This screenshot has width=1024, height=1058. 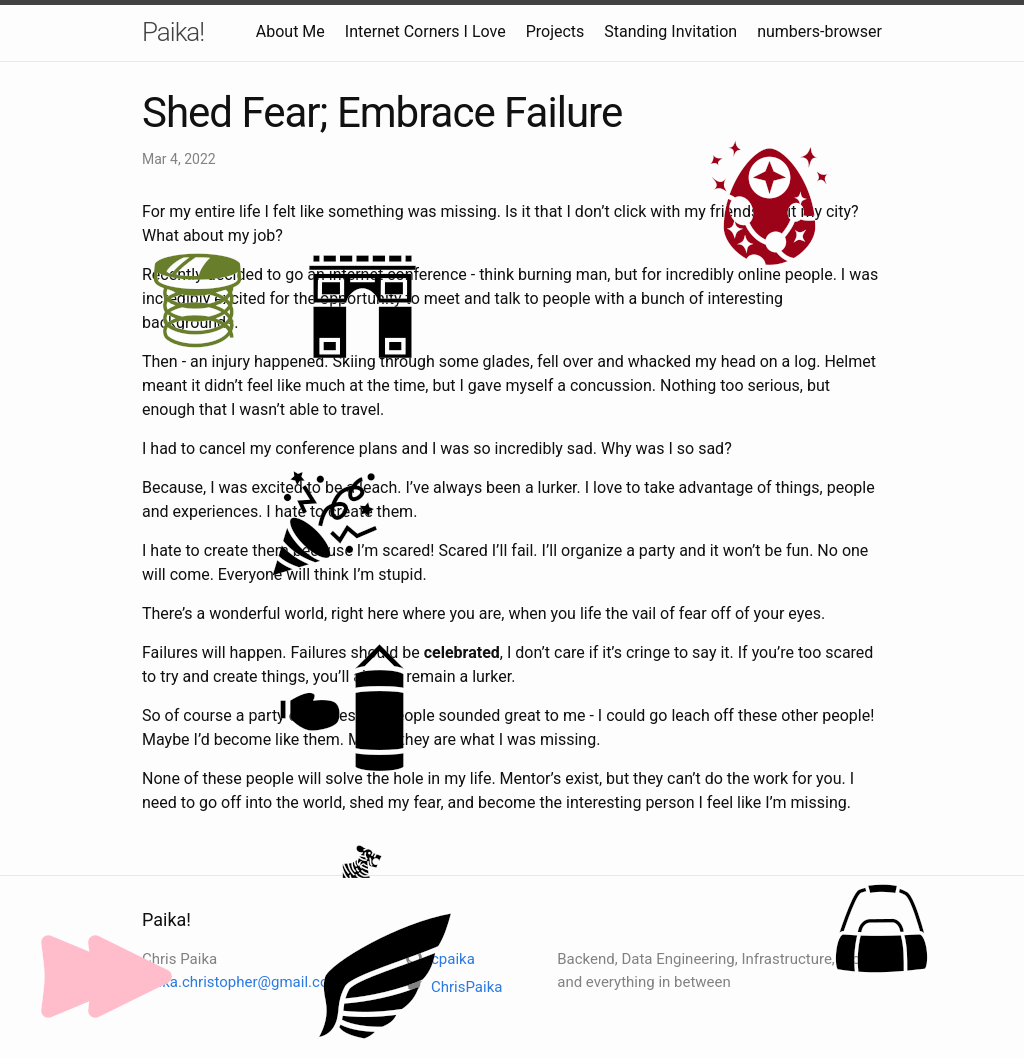 What do you see at coordinates (344, 709) in the screenshot?
I see `access boxing or combat training features` at bounding box center [344, 709].